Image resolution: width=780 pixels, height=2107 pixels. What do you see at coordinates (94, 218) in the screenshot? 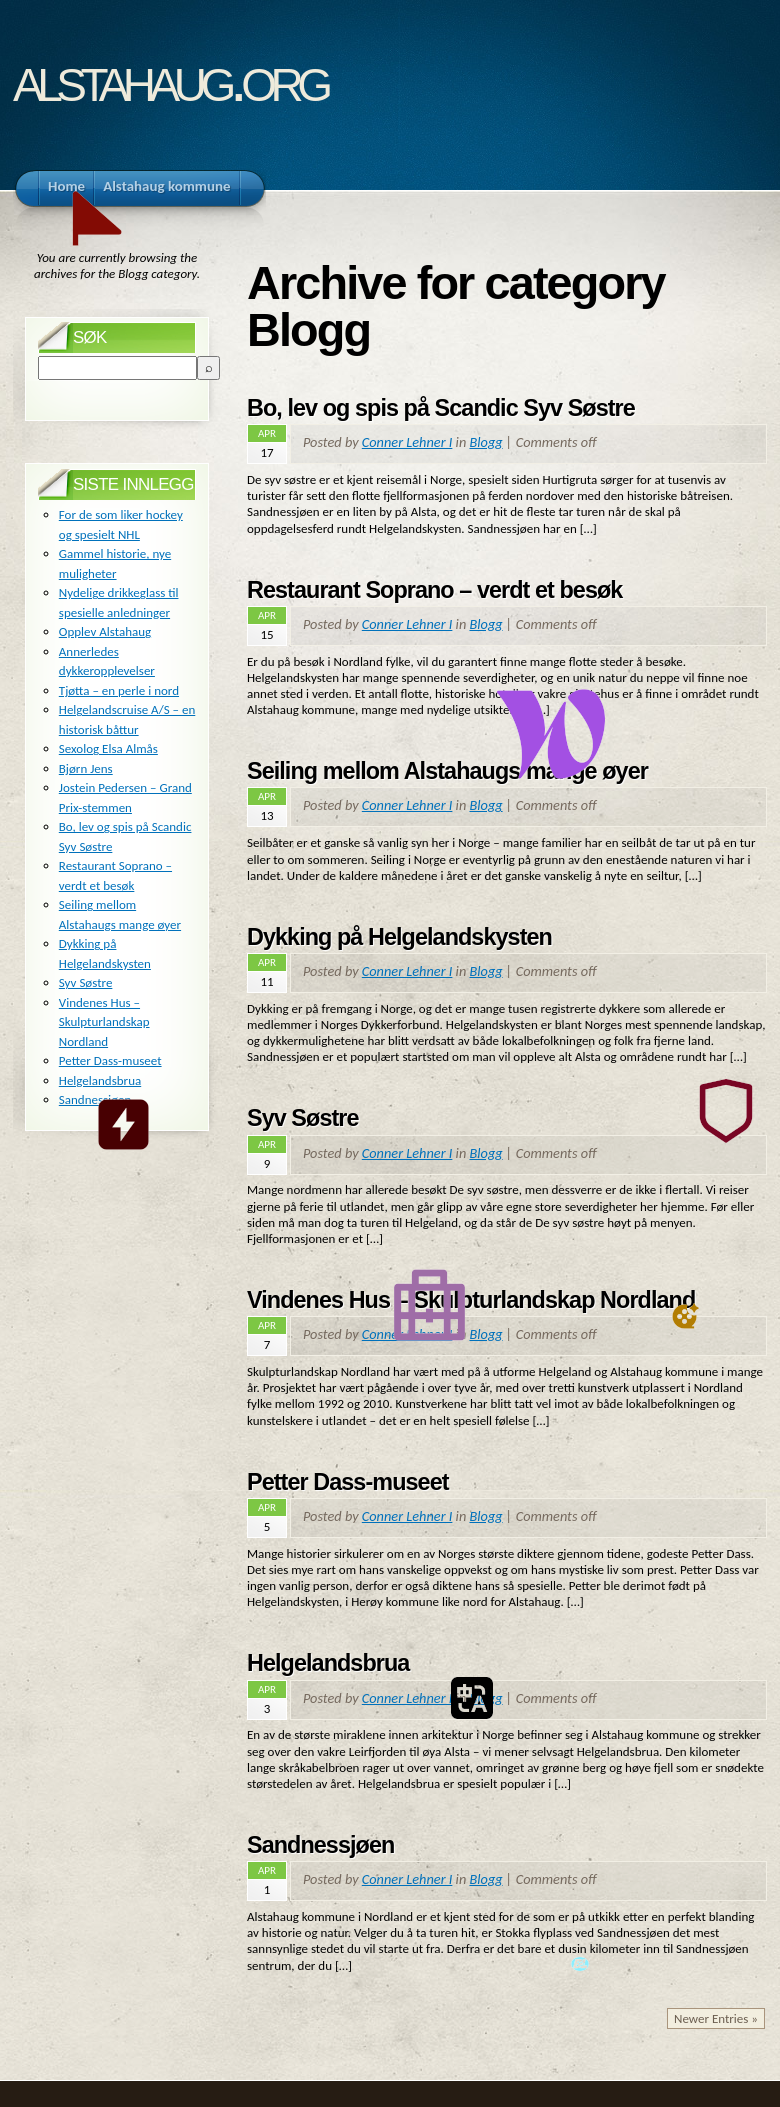
I see `flag an item for review or attention` at bounding box center [94, 218].